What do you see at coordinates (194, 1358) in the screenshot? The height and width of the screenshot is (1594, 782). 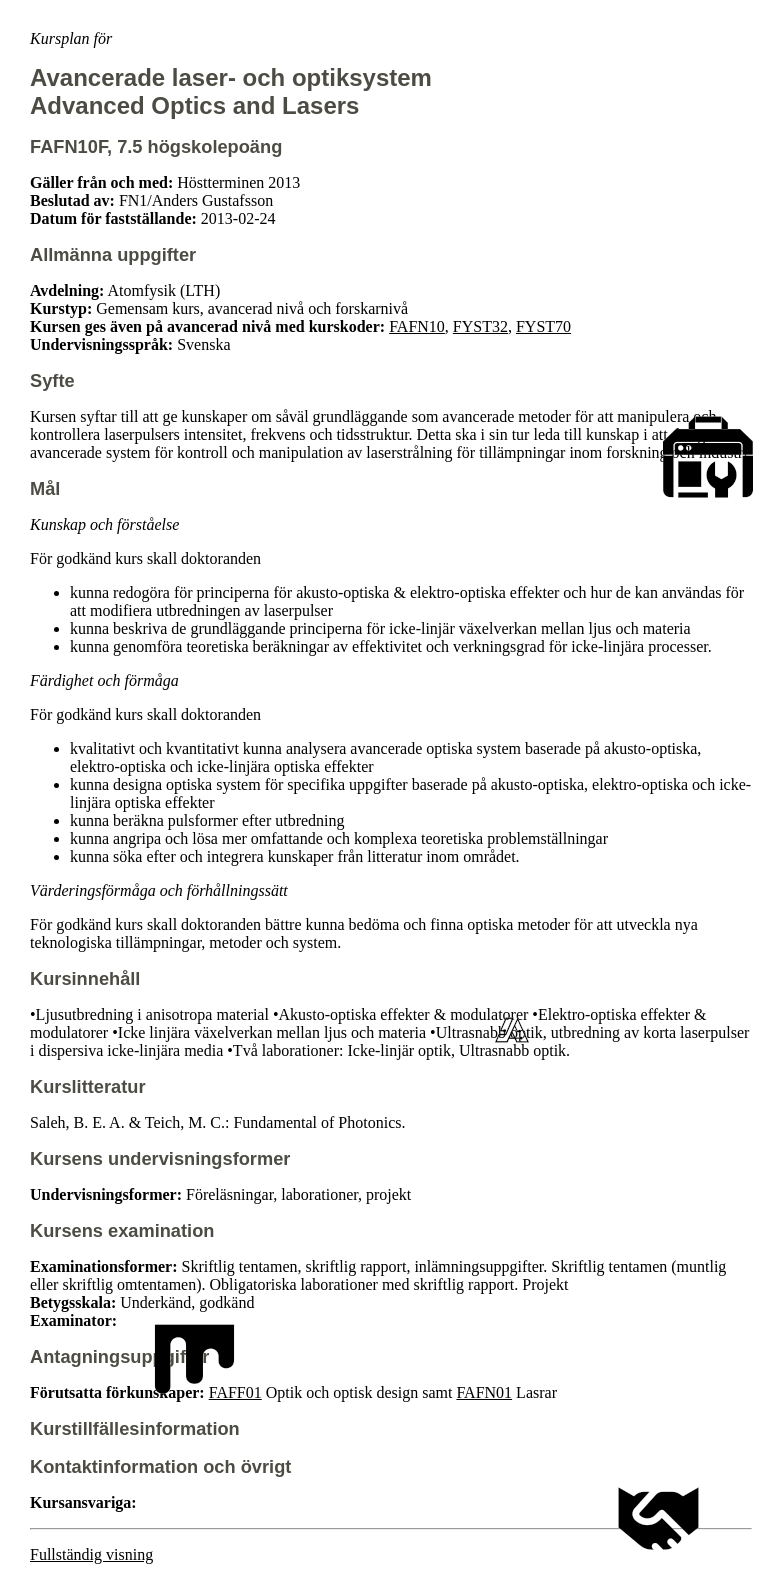 I see `Mix social bookmarking platform logo` at bounding box center [194, 1358].